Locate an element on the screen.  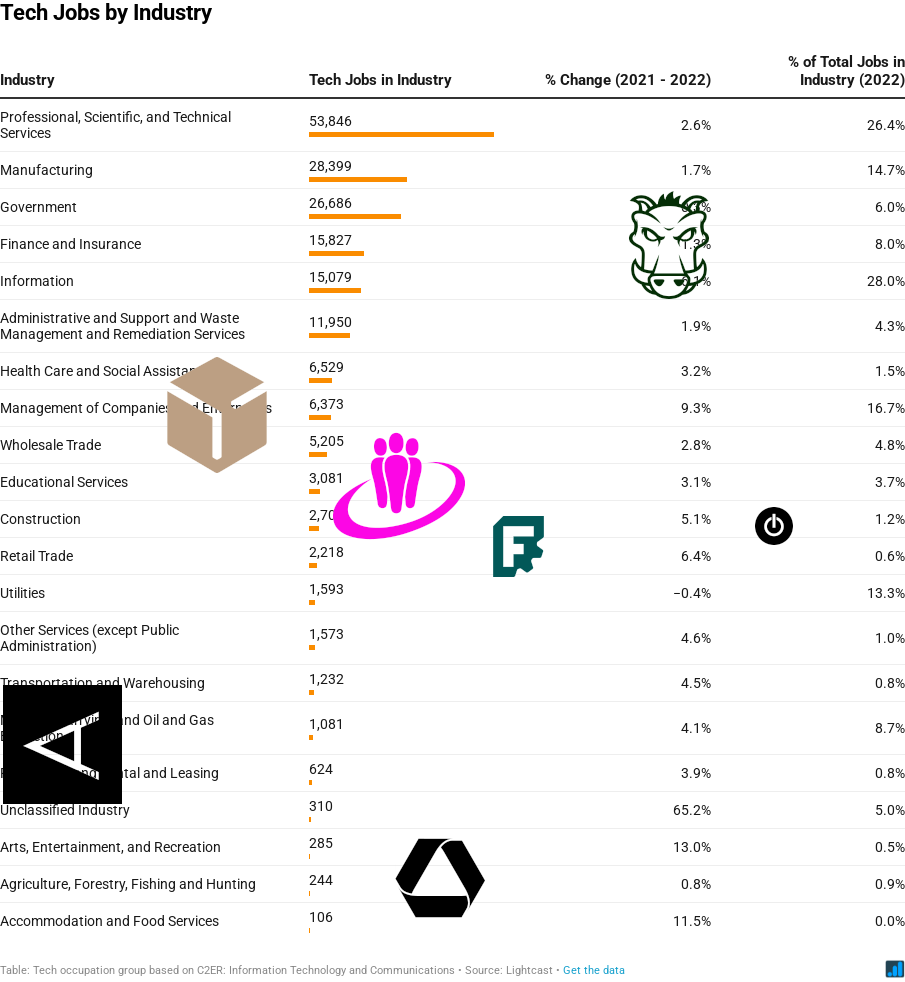
draugiem.lv social network logo is located at coordinates (399, 486).